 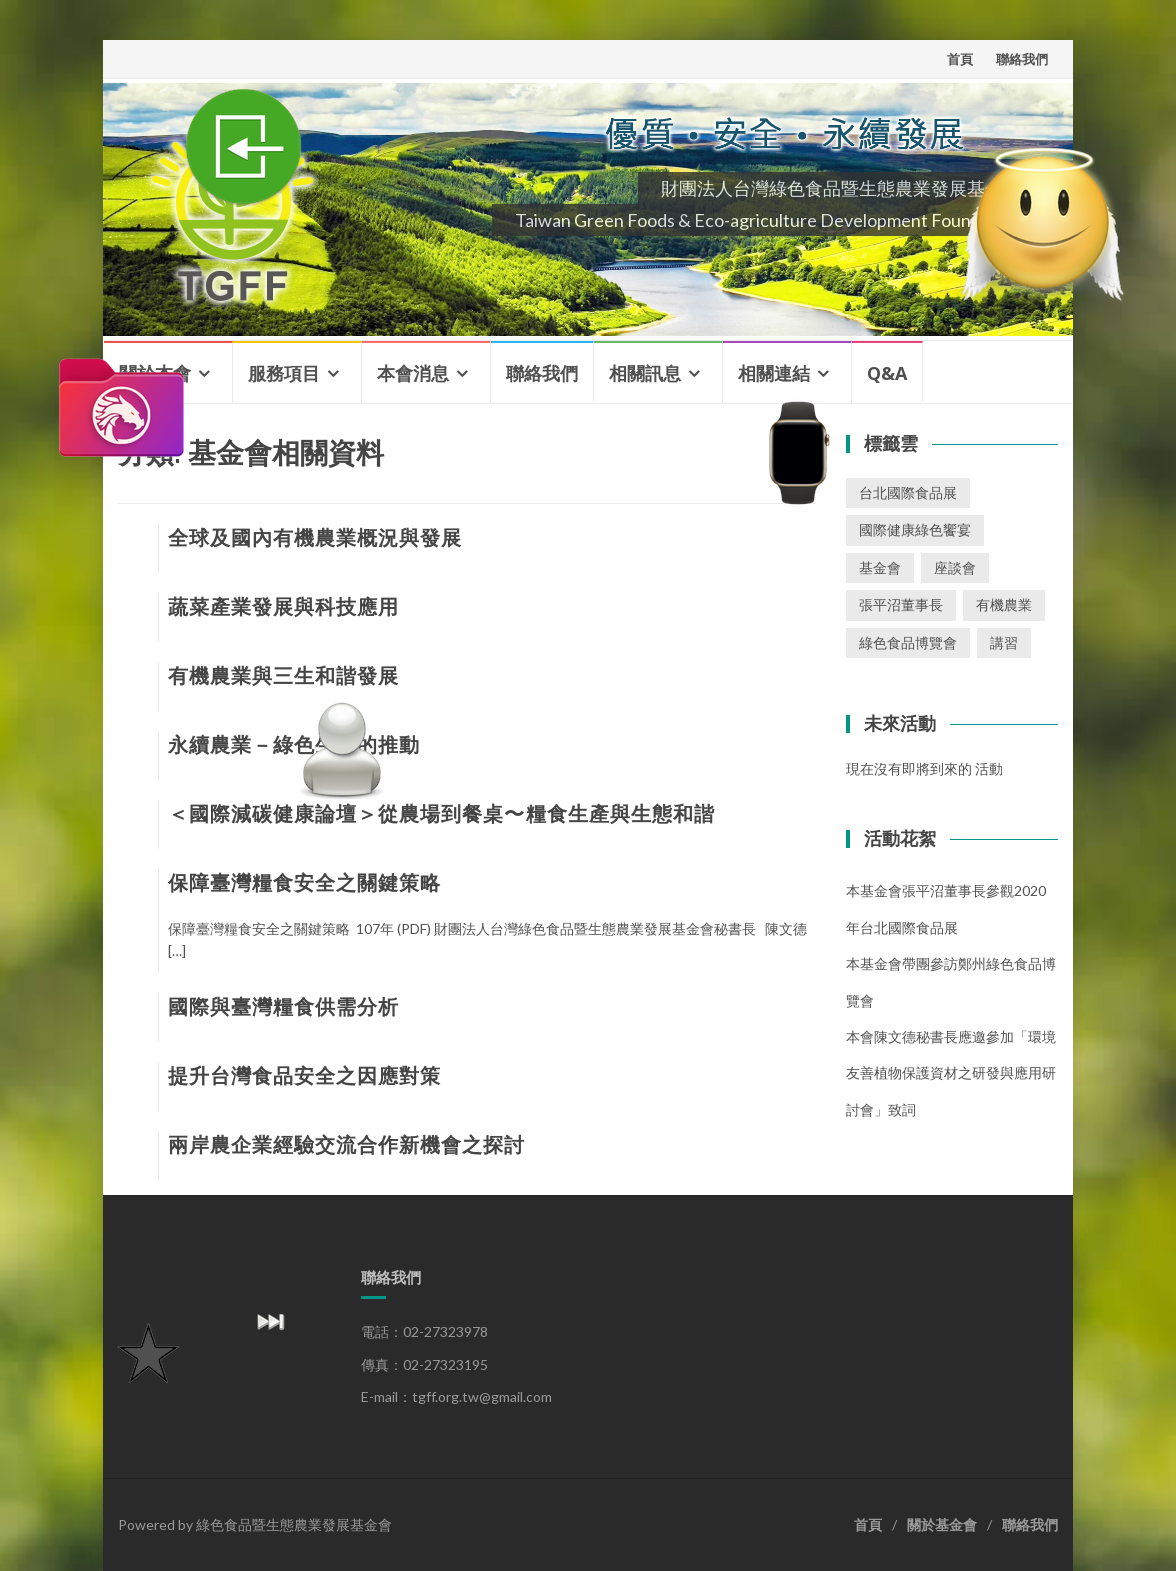 I want to click on apple watch series 6 device icon, so click(x=798, y=453).